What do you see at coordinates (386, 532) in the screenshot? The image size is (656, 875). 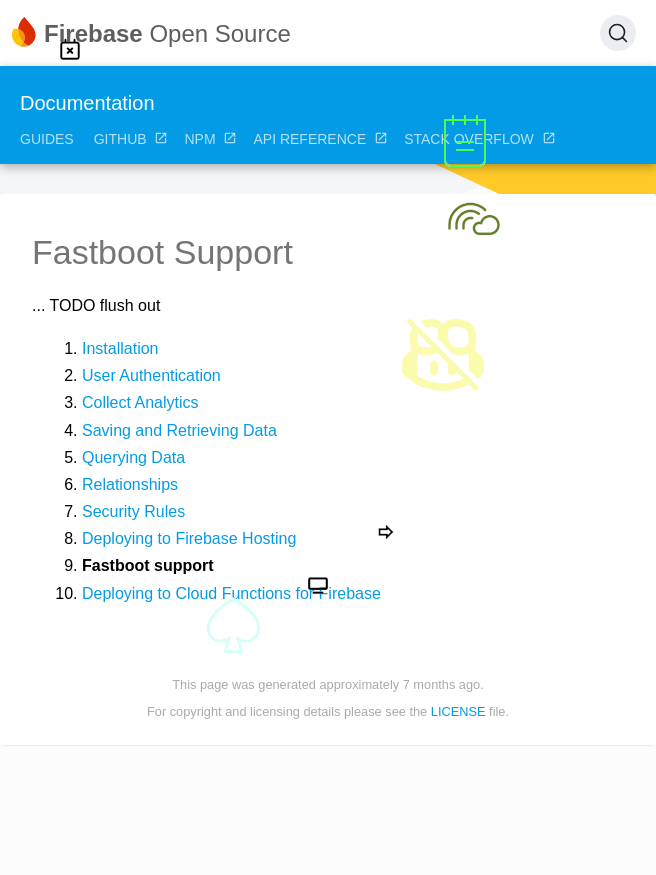 I see `forward an email or message` at bounding box center [386, 532].